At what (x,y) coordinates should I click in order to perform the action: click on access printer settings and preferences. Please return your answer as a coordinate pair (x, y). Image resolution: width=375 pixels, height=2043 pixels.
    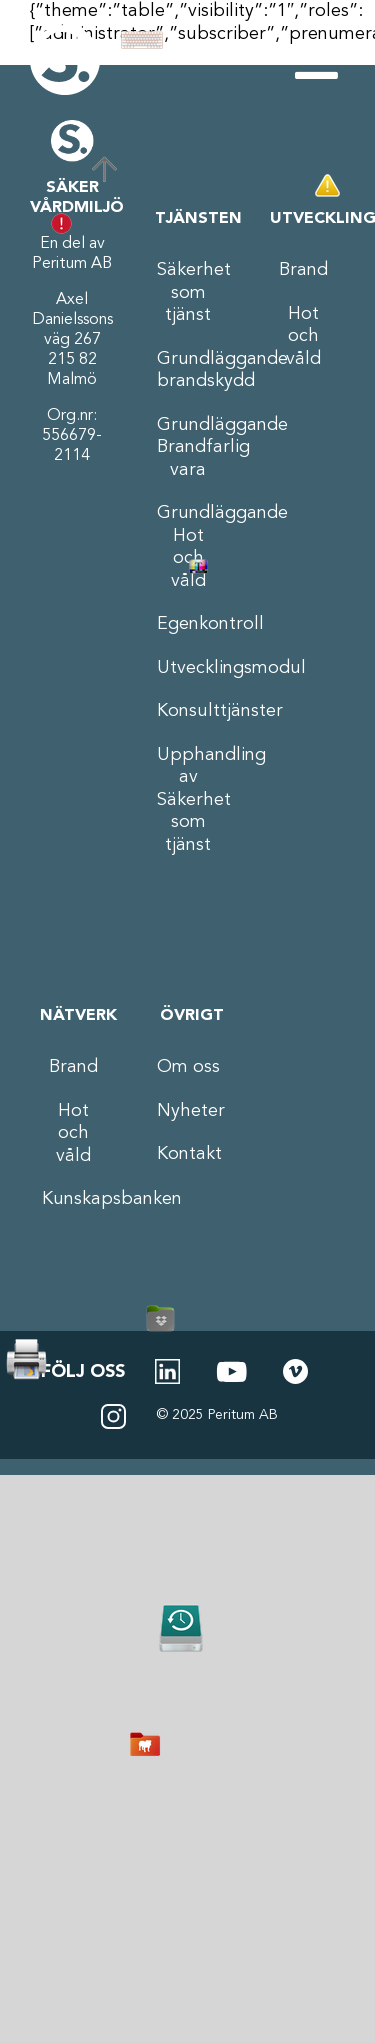
    Looking at the image, I should click on (26, 1359).